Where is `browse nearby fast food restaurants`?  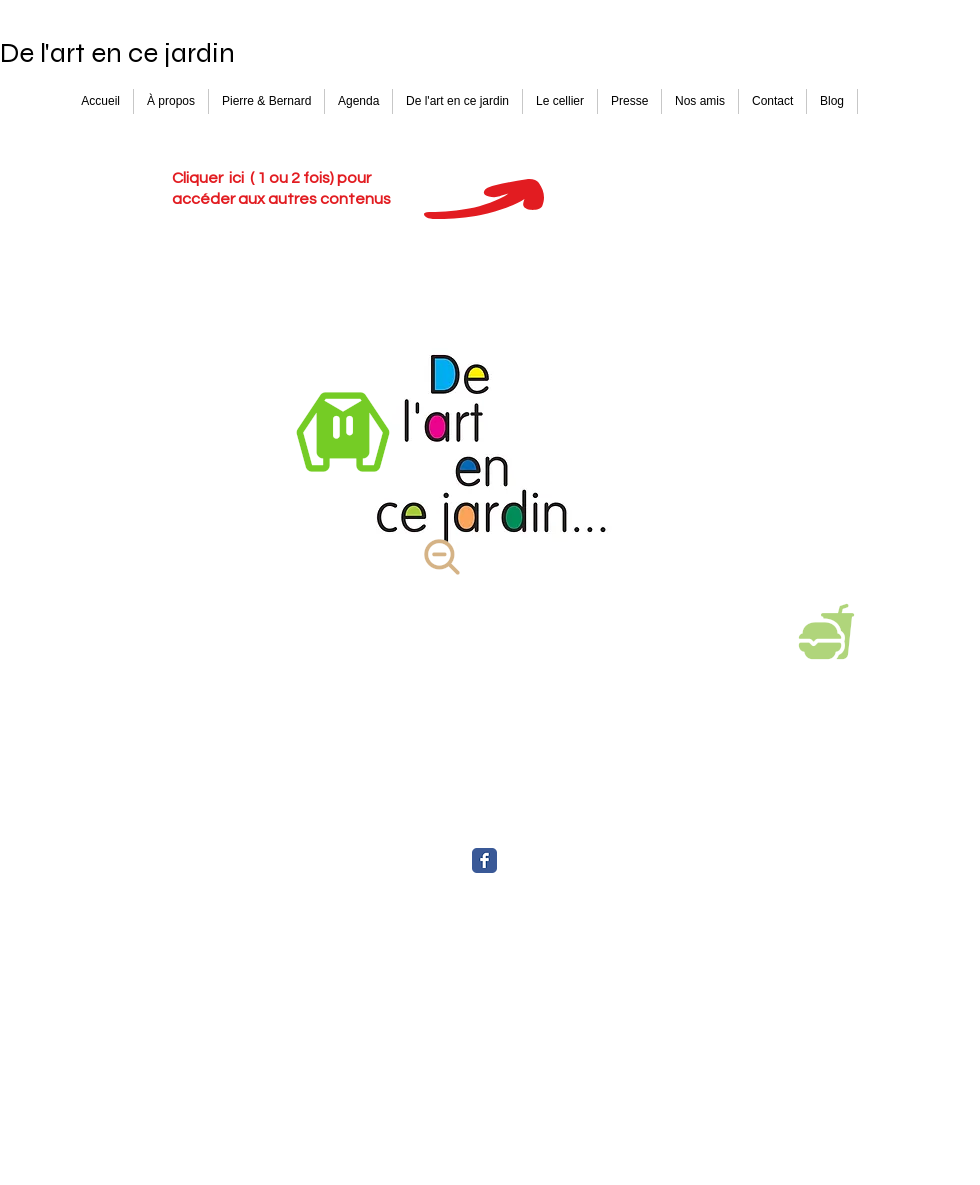 browse nearby fast food restaurants is located at coordinates (826, 631).